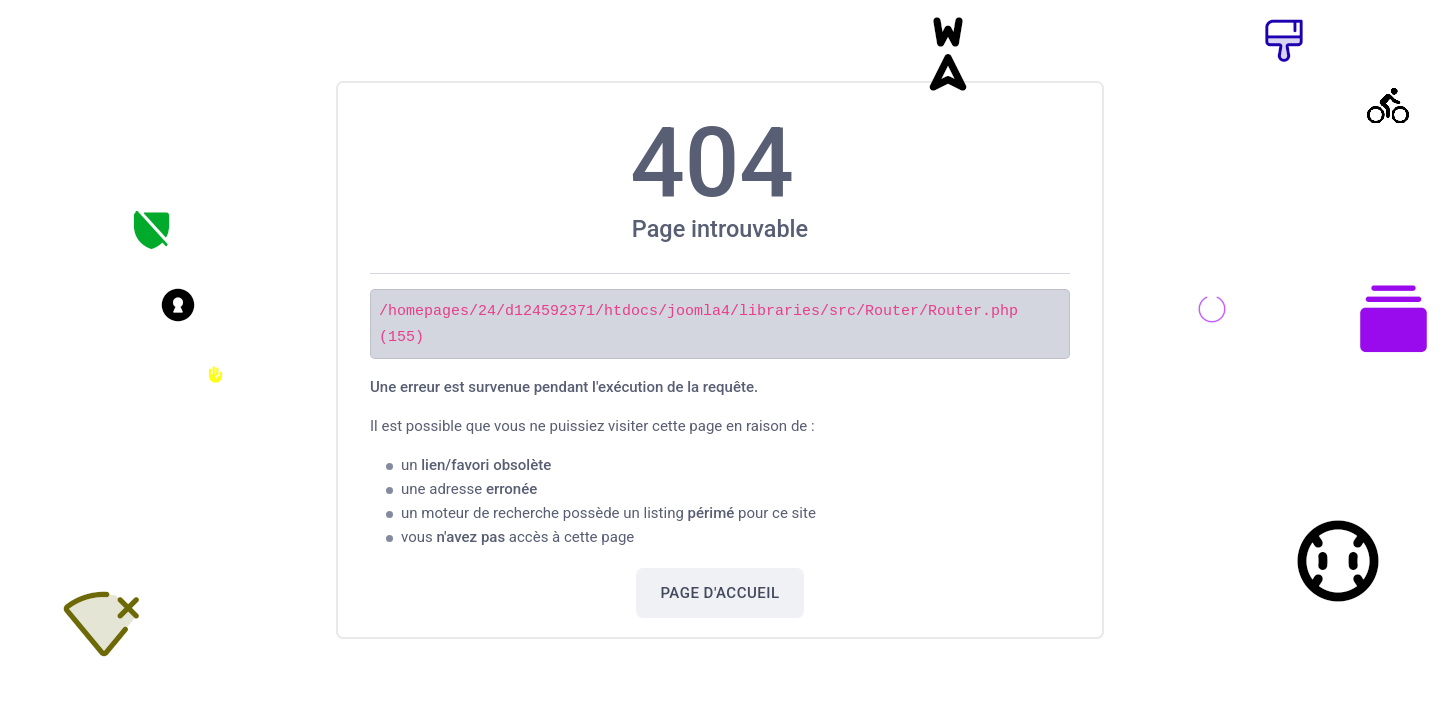 The width and height of the screenshot is (1440, 720). I want to click on access painting or drawing tools, so click(1284, 40).